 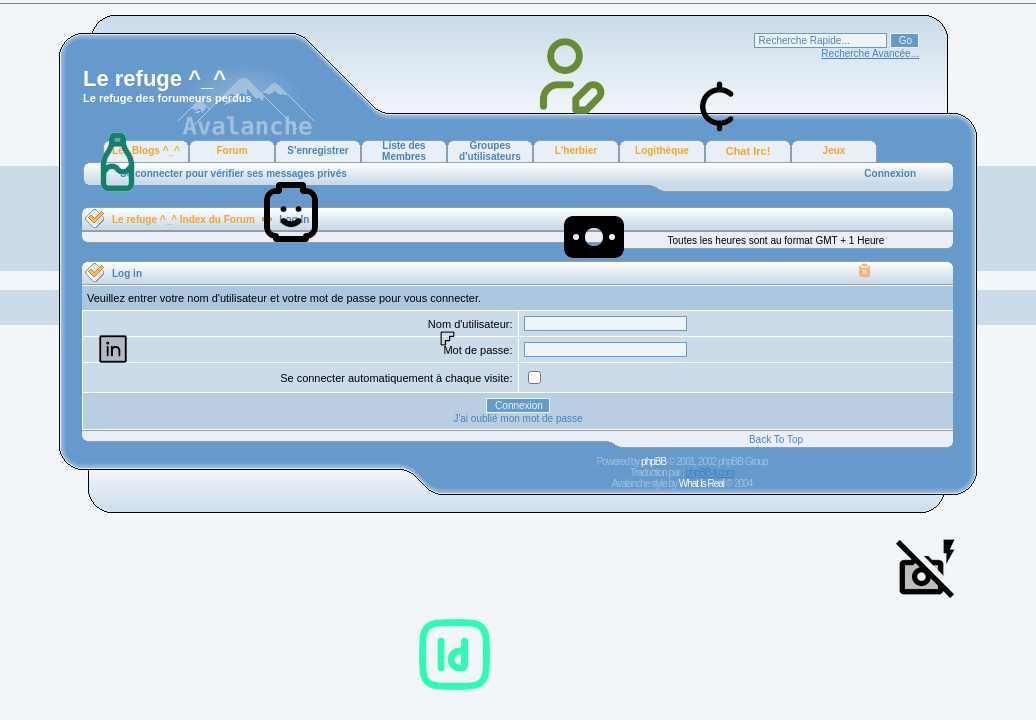 I want to click on open Flipboard app, so click(x=447, y=338).